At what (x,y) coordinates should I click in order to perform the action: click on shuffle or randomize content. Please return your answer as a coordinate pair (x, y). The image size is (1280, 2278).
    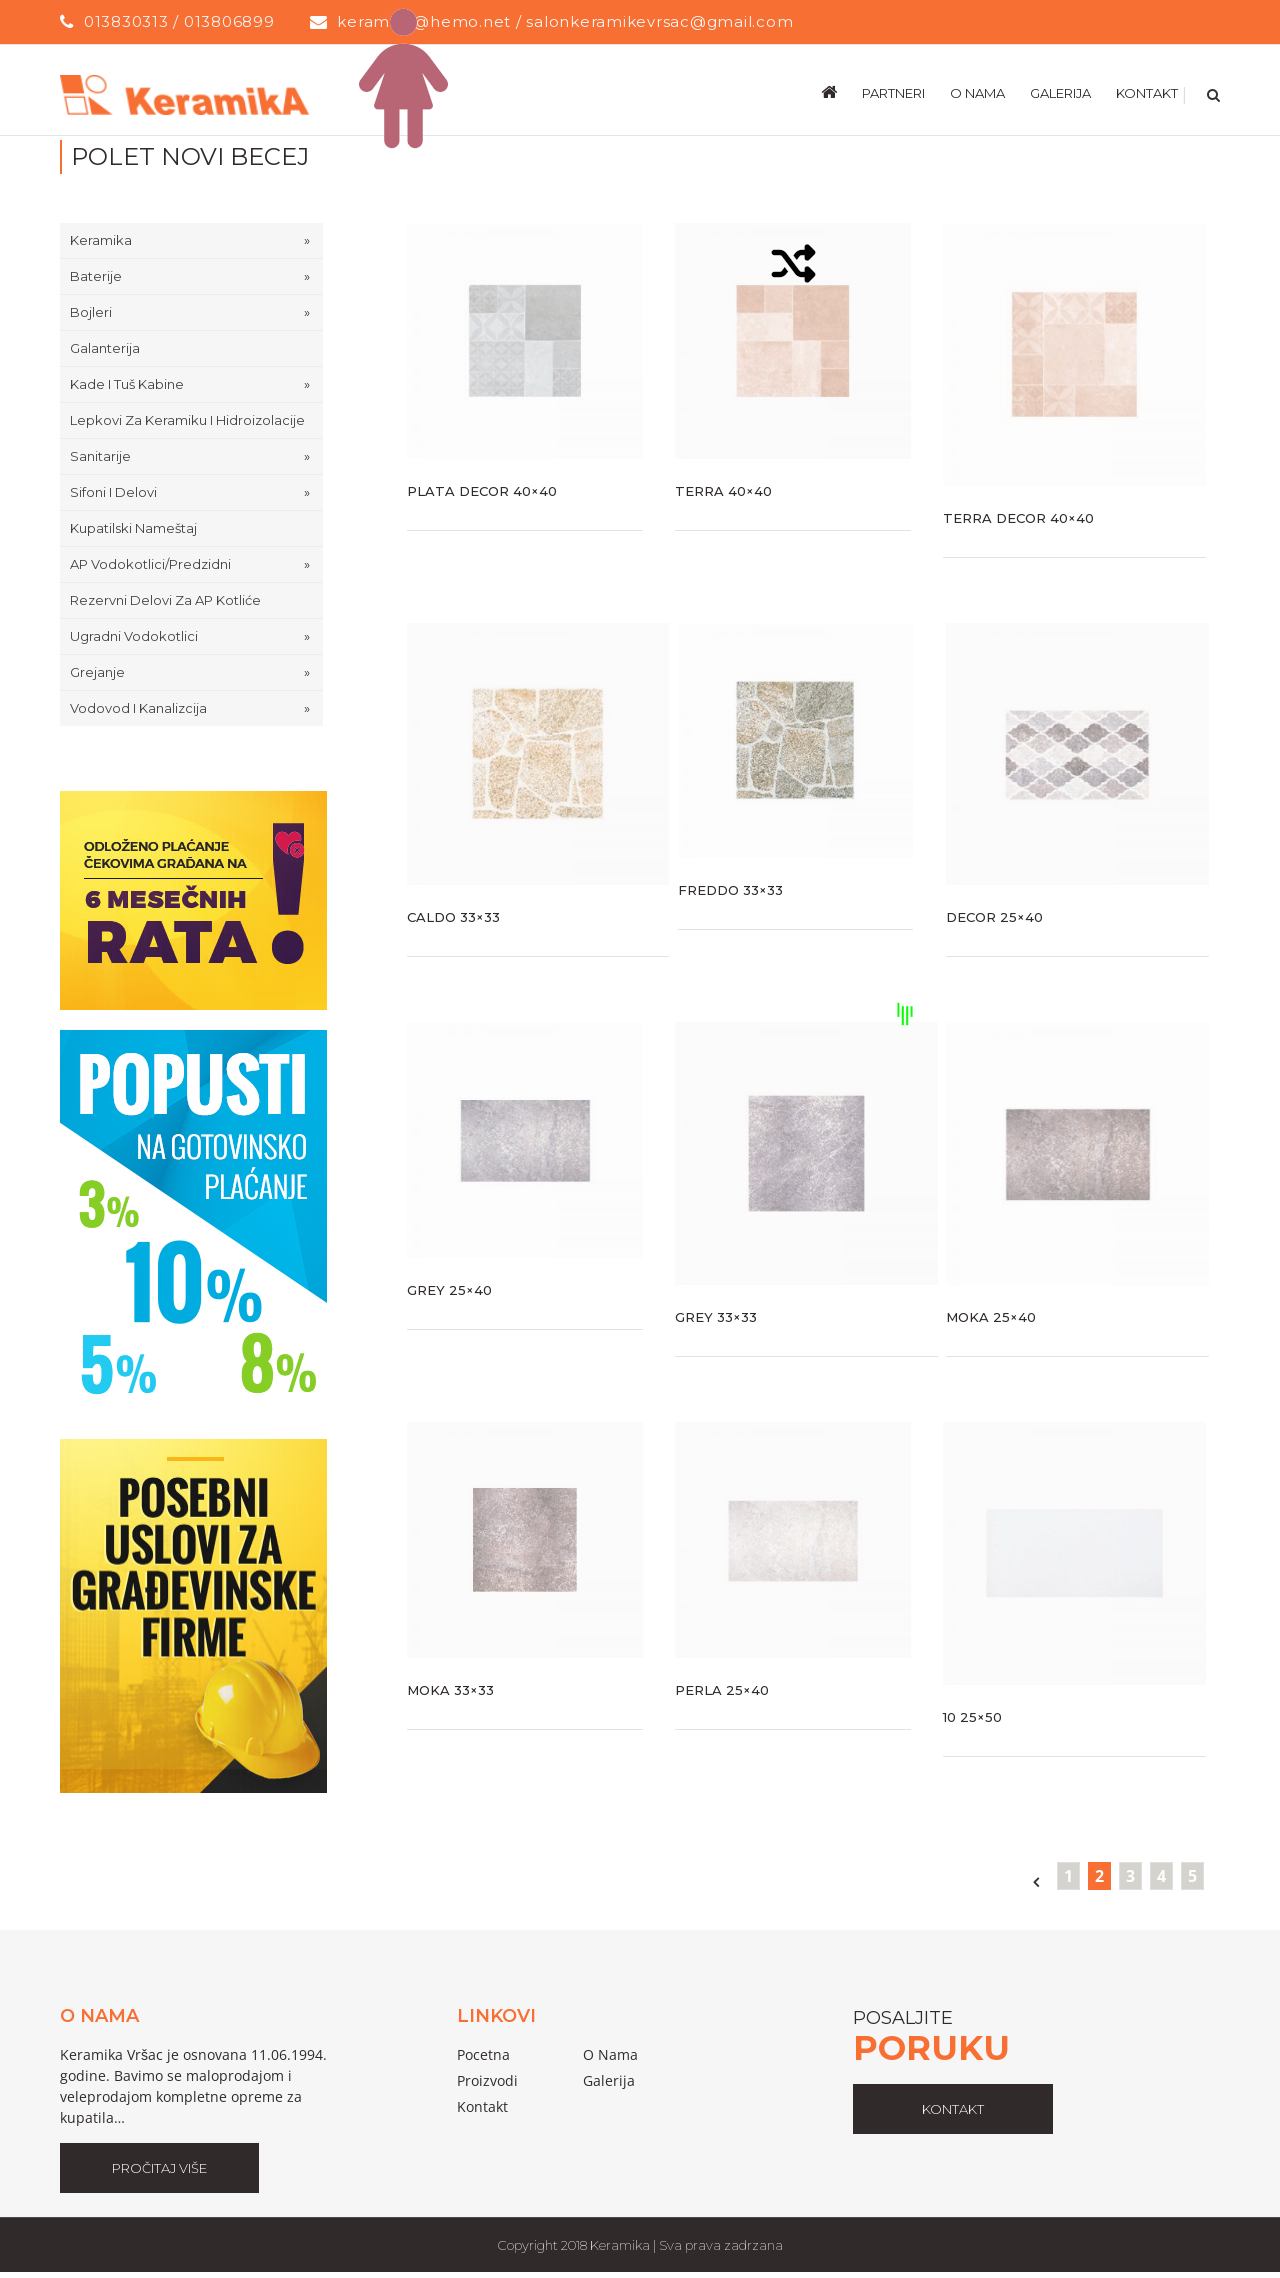
    Looking at the image, I should click on (793, 263).